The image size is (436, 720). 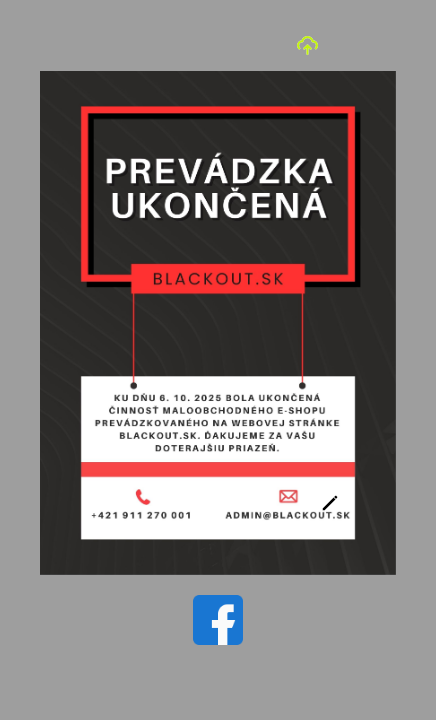 I want to click on edit content or settings, so click(x=330, y=503).